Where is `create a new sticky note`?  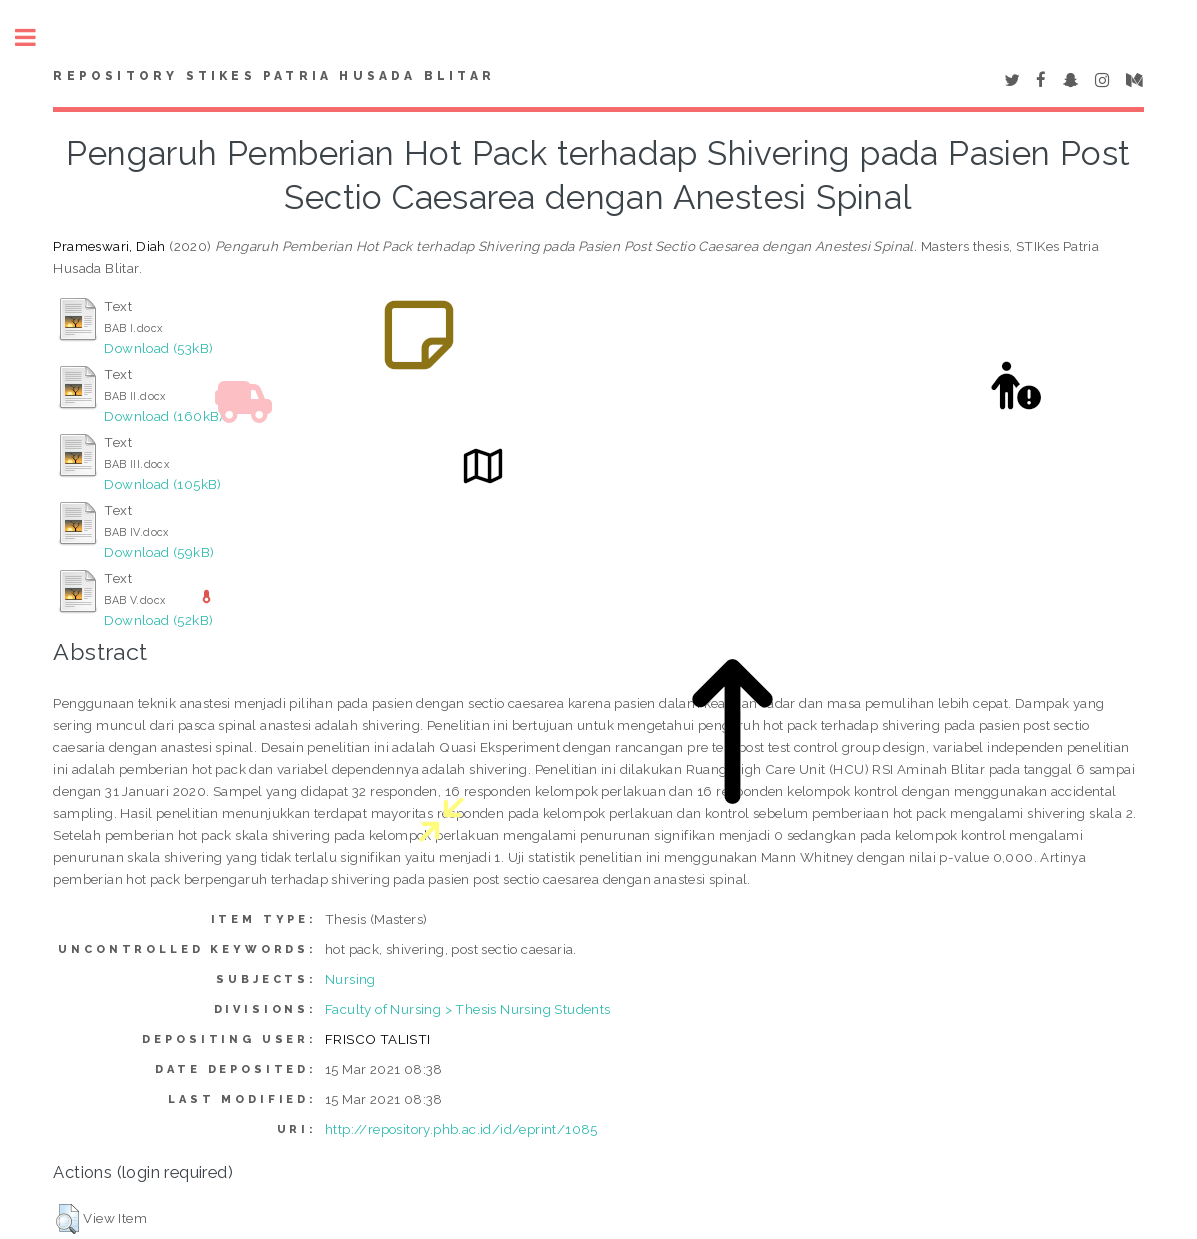
create a new sticky note is located at coordinates (419, 335).